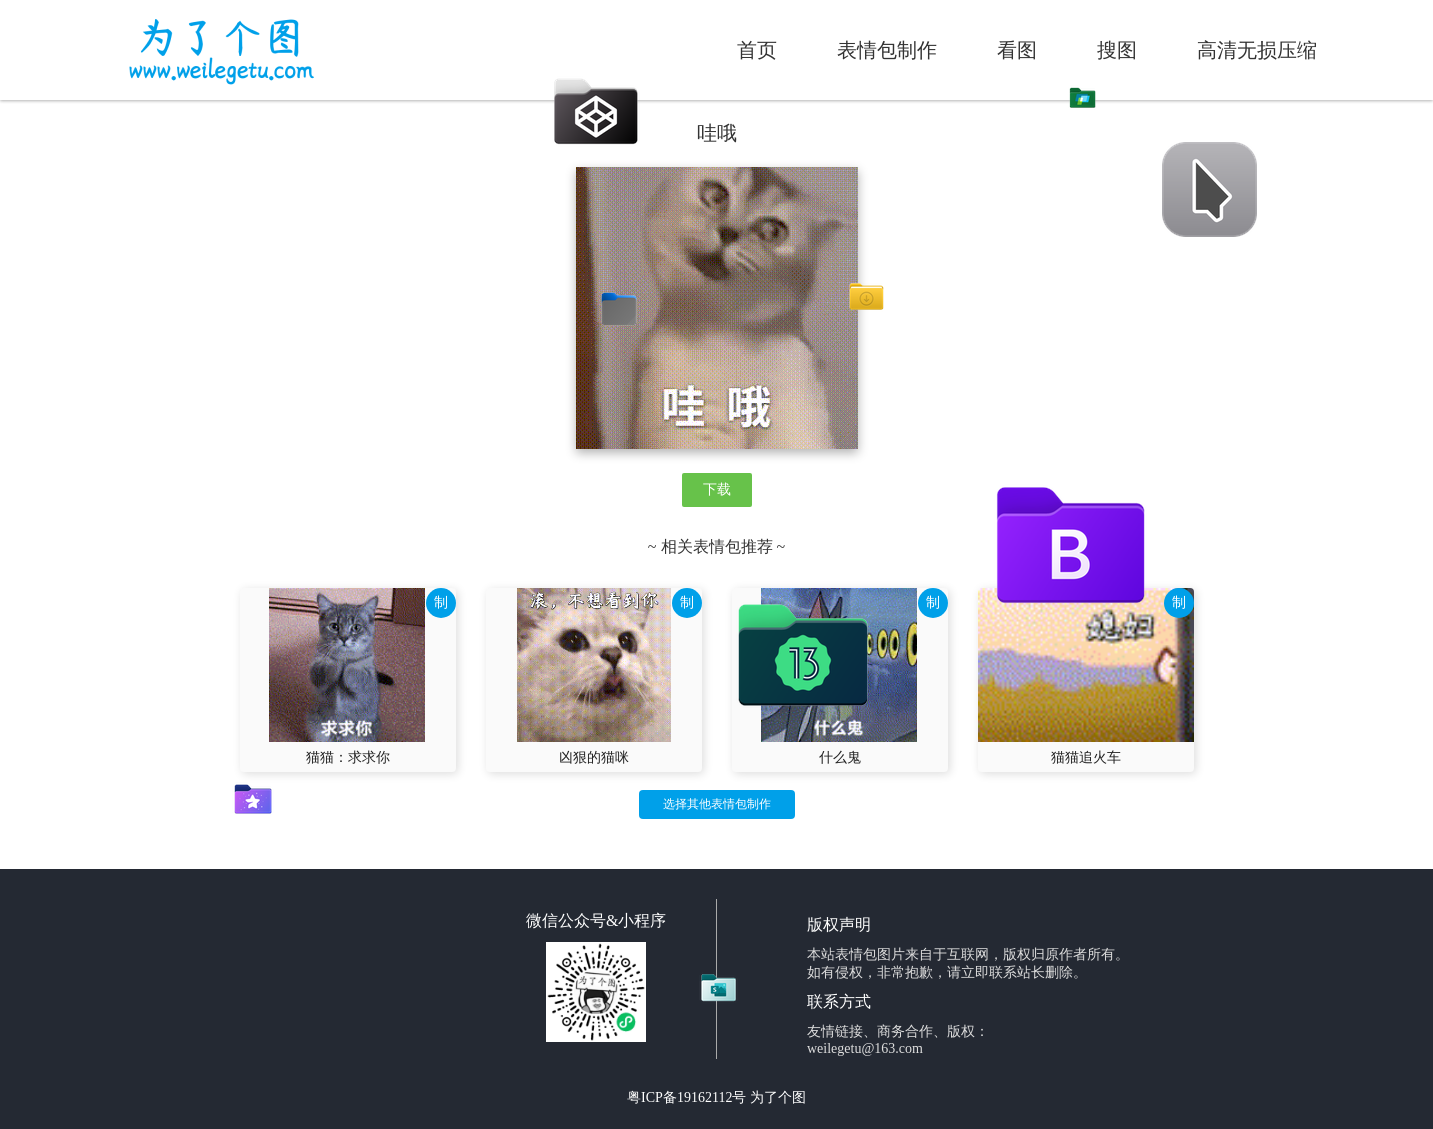 This screenshot has height=1129, width=1433. Describe the element at coordinates (1070, 549) in the screenshot. I see `folder containing bootstrap framework files` at that location.